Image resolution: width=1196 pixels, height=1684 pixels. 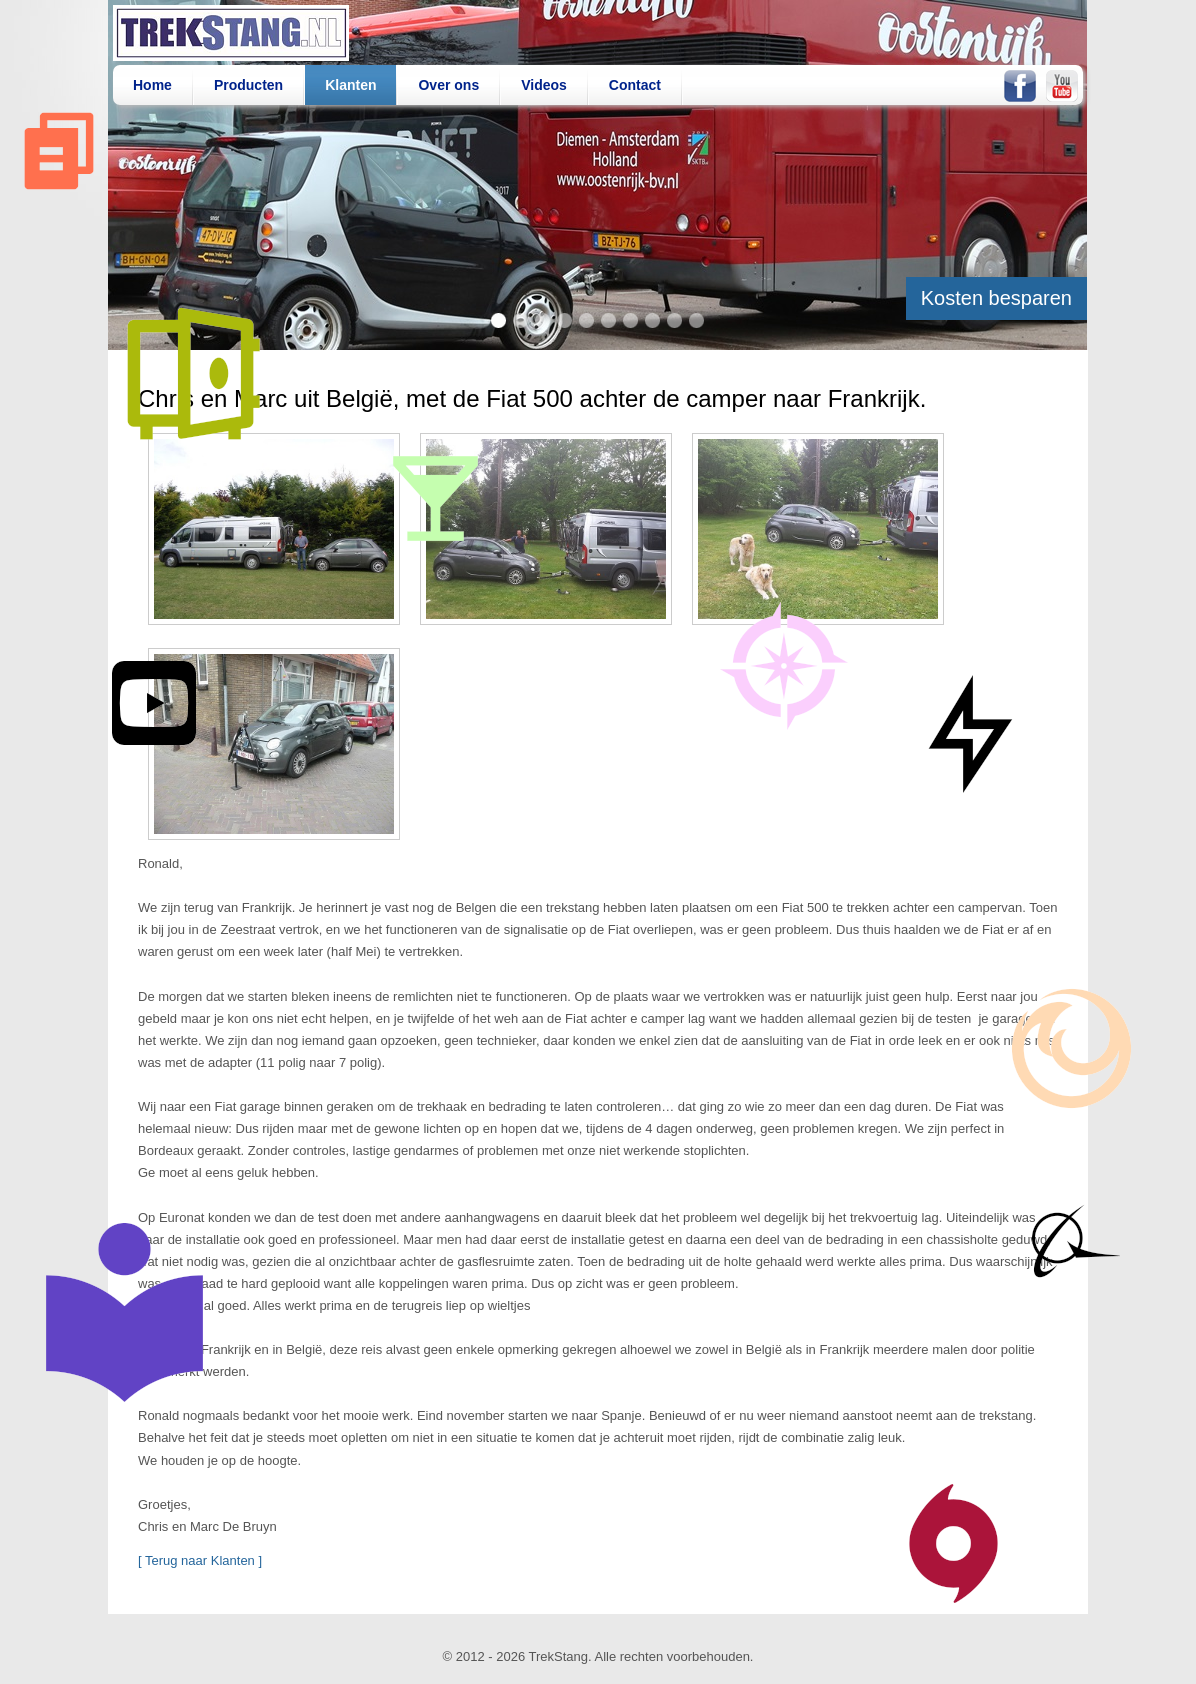 What do you see at coordinates (1076, 1241) in the screenshot?
I see `boeing company logo` at bounding box center [1076, 1241].